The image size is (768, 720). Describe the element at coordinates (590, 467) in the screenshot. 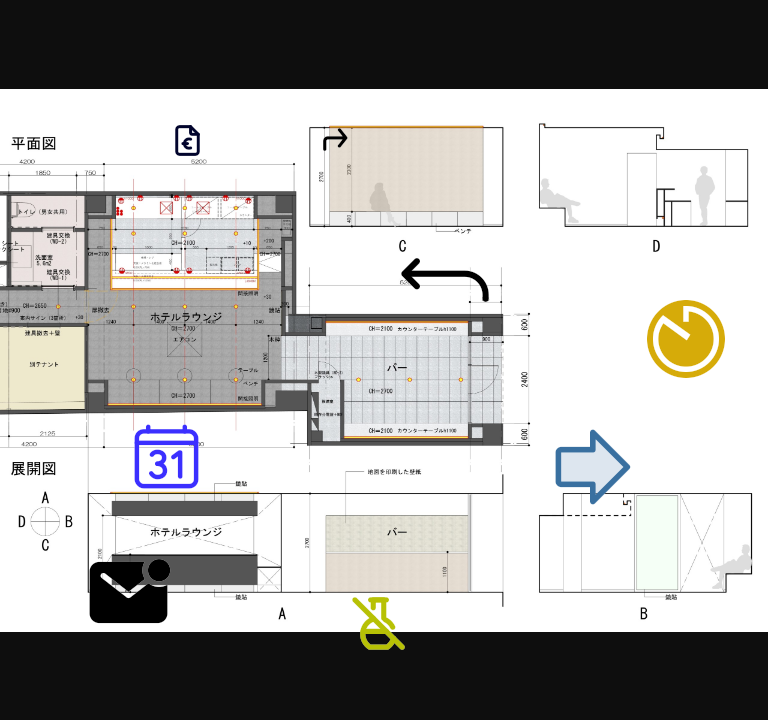

I see `navigate to the next item or step` at that location.